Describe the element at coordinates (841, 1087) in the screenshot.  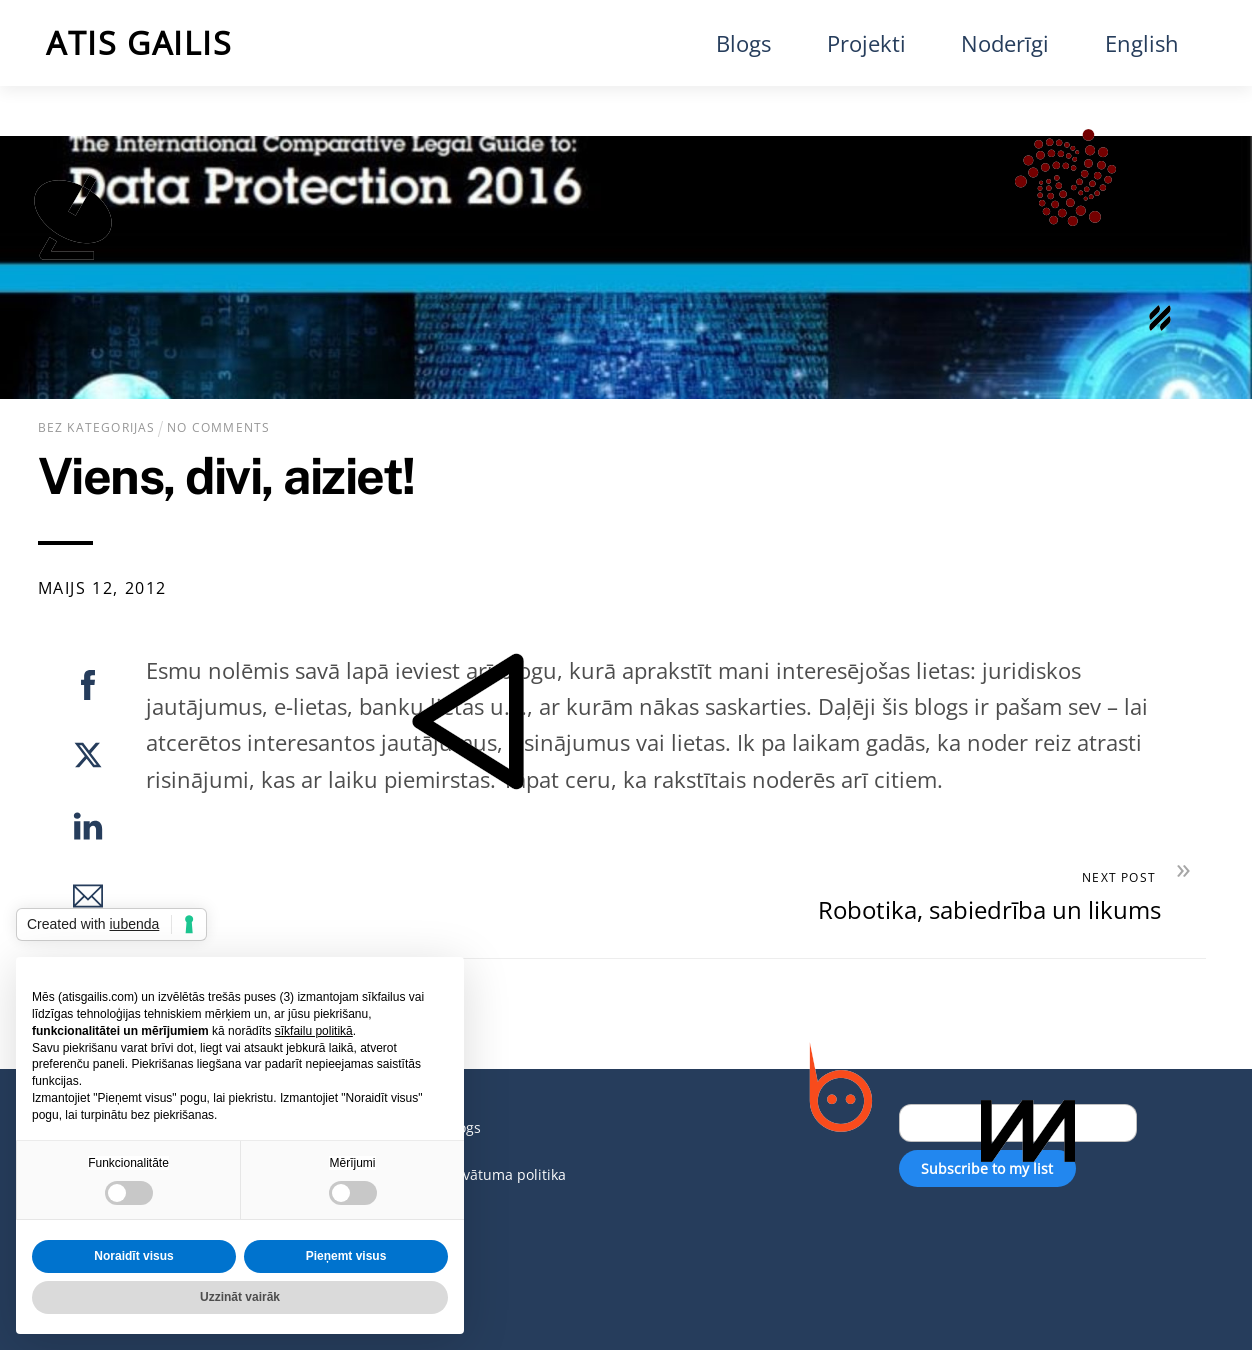
I see `nimblr brand logo` at that location.